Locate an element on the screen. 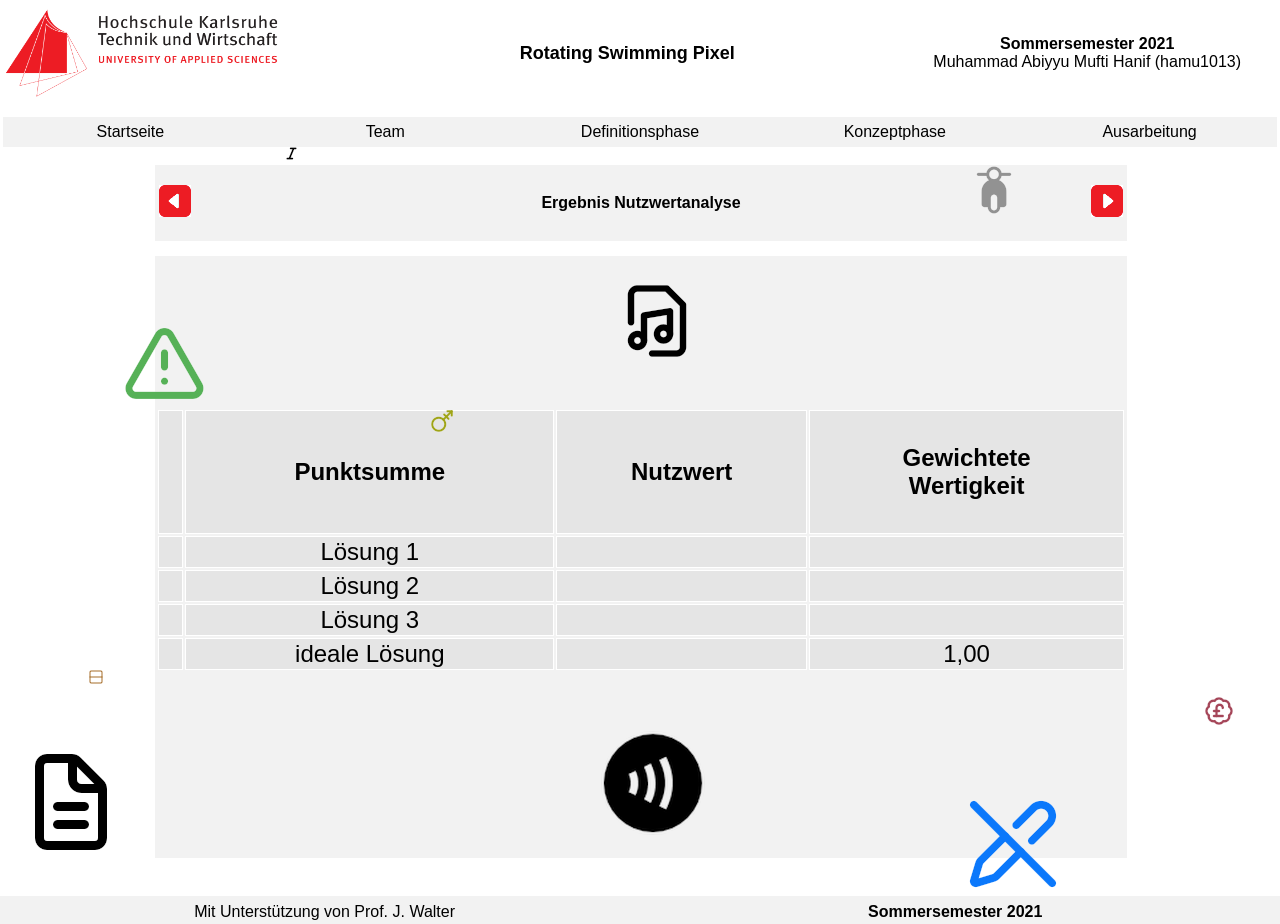 The width and height of the screenshot is (1280, 924). tap to pay with contactless payment is located at coordinates (653, 783).